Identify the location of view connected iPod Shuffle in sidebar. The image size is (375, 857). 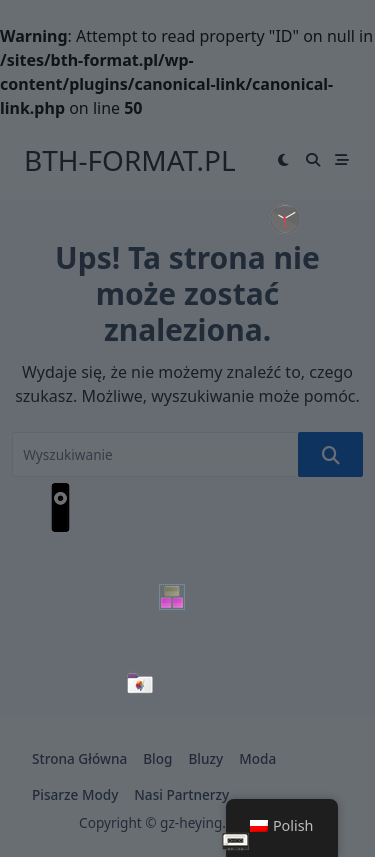
(60, 507).